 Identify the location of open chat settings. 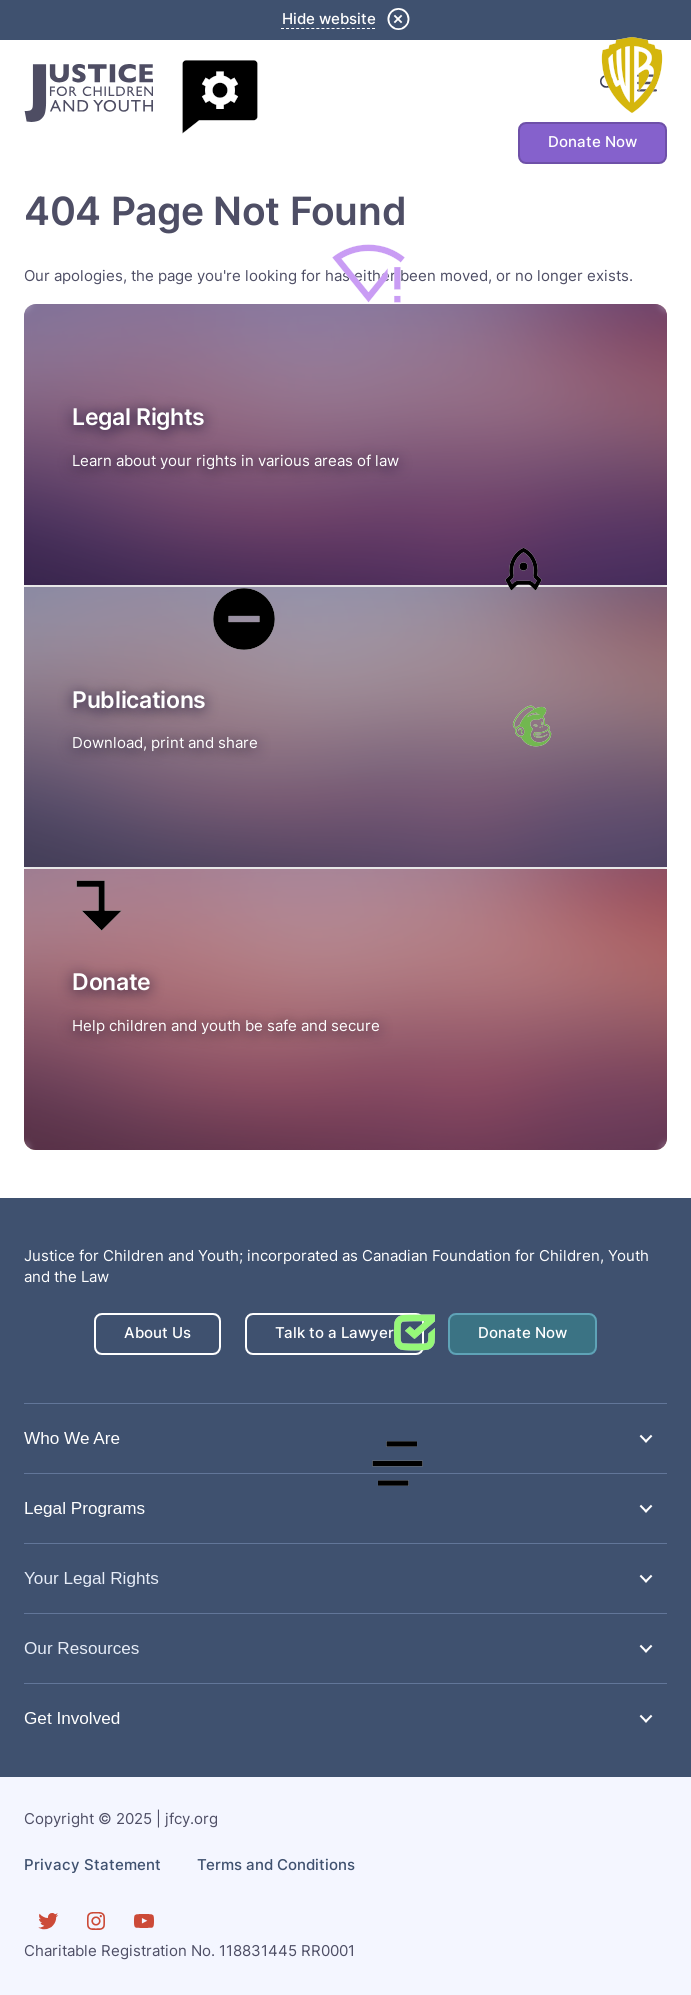
(220, 94).